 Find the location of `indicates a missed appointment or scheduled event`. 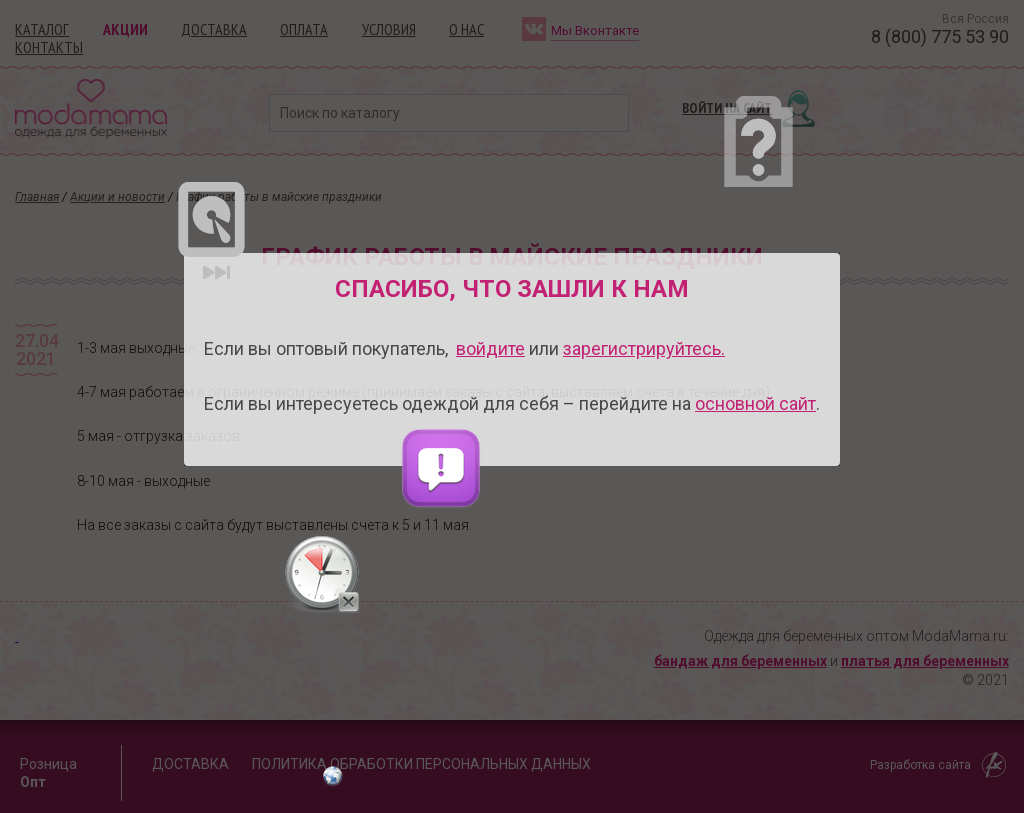

indicates a missed appointment or scheduled event is located at coordinates (323, 572).